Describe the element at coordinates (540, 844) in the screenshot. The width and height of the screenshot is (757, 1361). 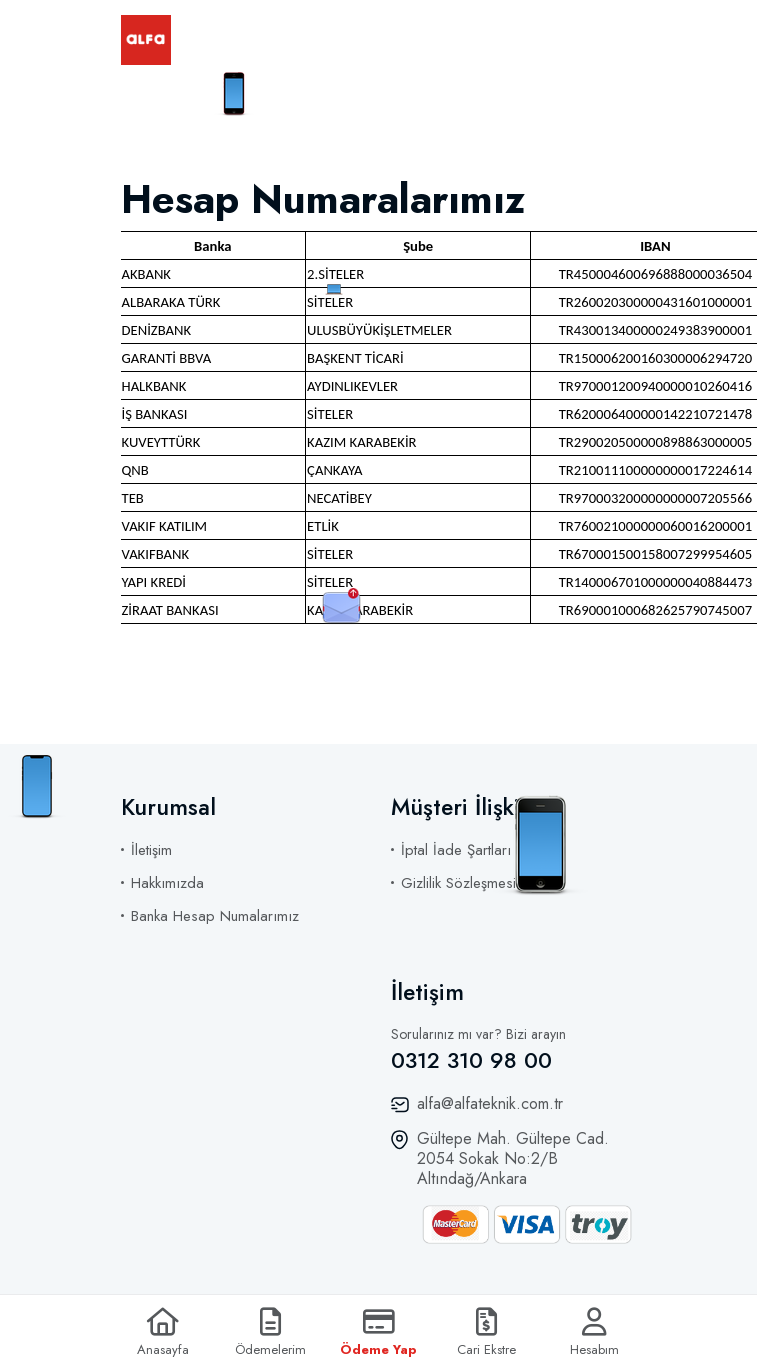
I see `connect or sync an iPhone device` at that location.